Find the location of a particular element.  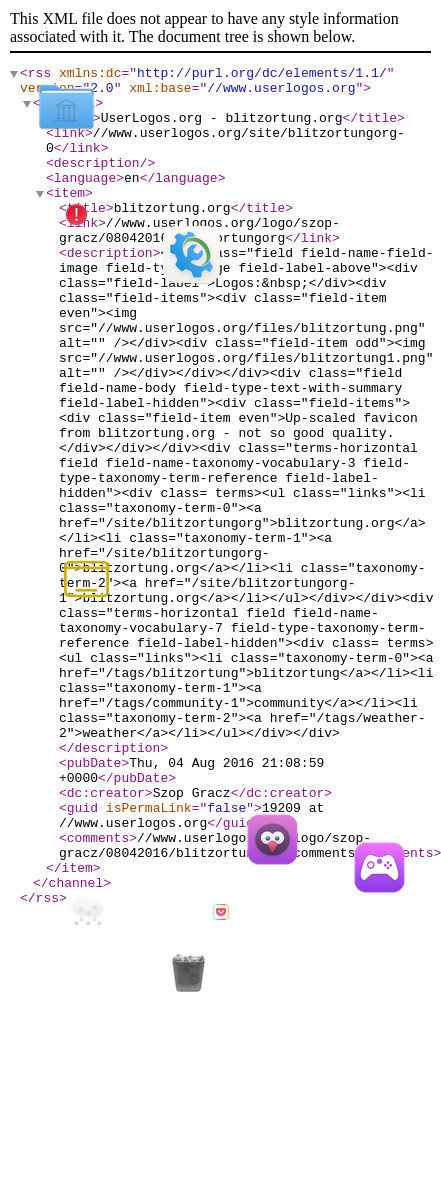

open the system library folder is located at coordinates (66, 106).